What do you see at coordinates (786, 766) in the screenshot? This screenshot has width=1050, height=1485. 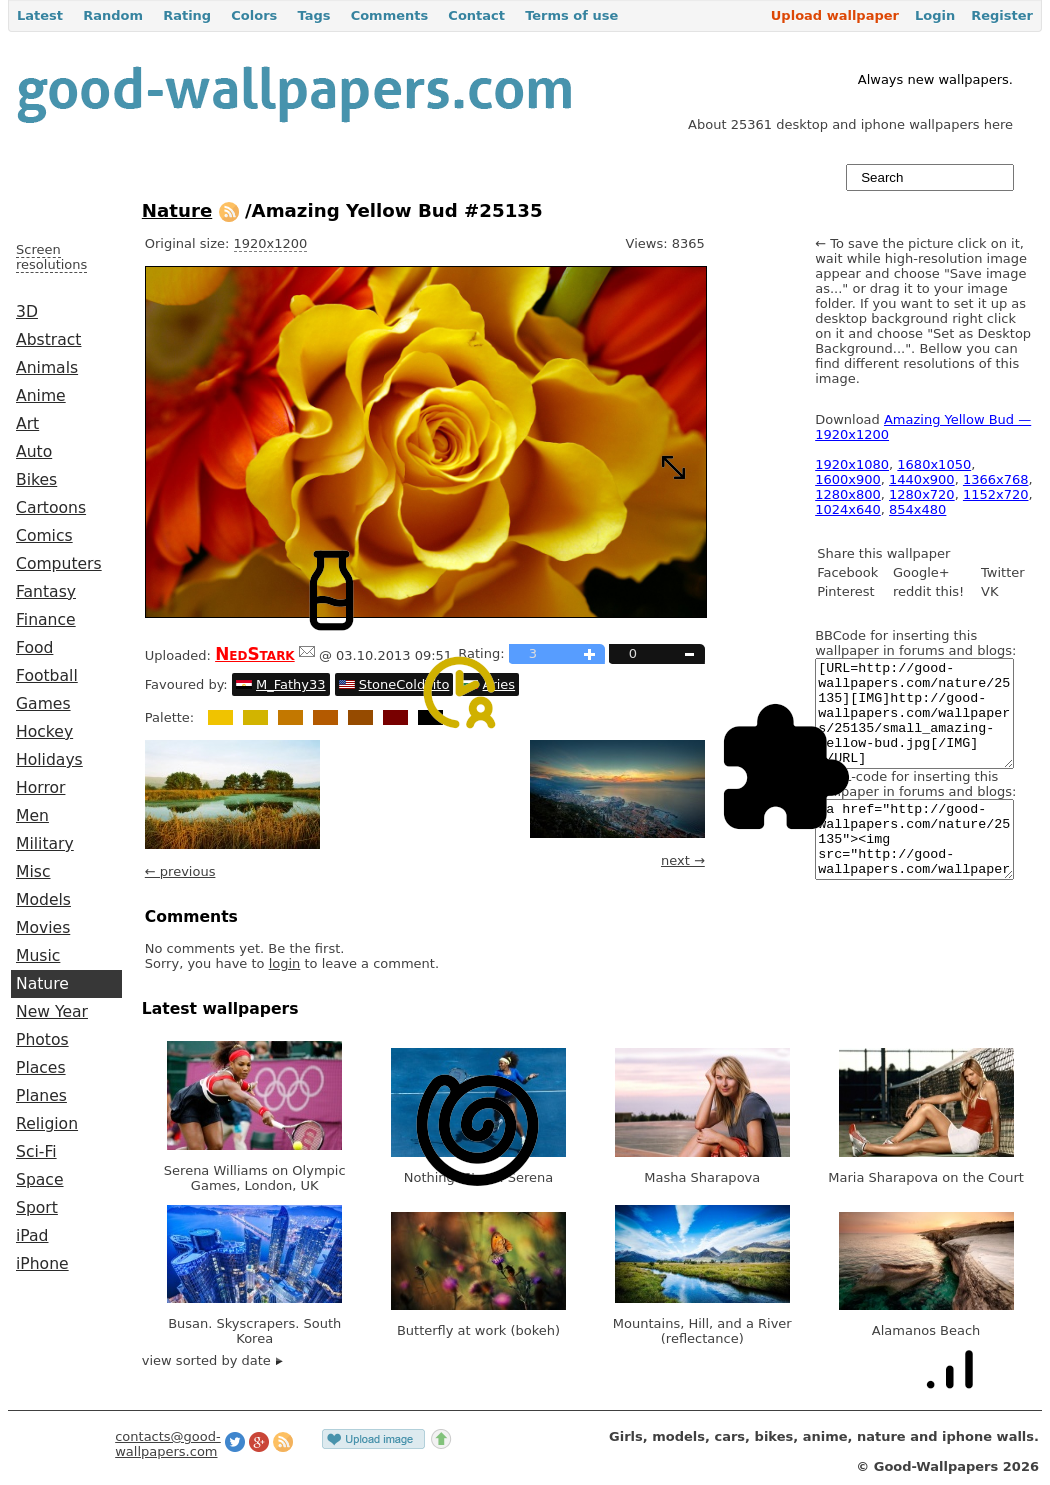 I see `access browser extensions or add-ons` at bounding box center [786, 766].